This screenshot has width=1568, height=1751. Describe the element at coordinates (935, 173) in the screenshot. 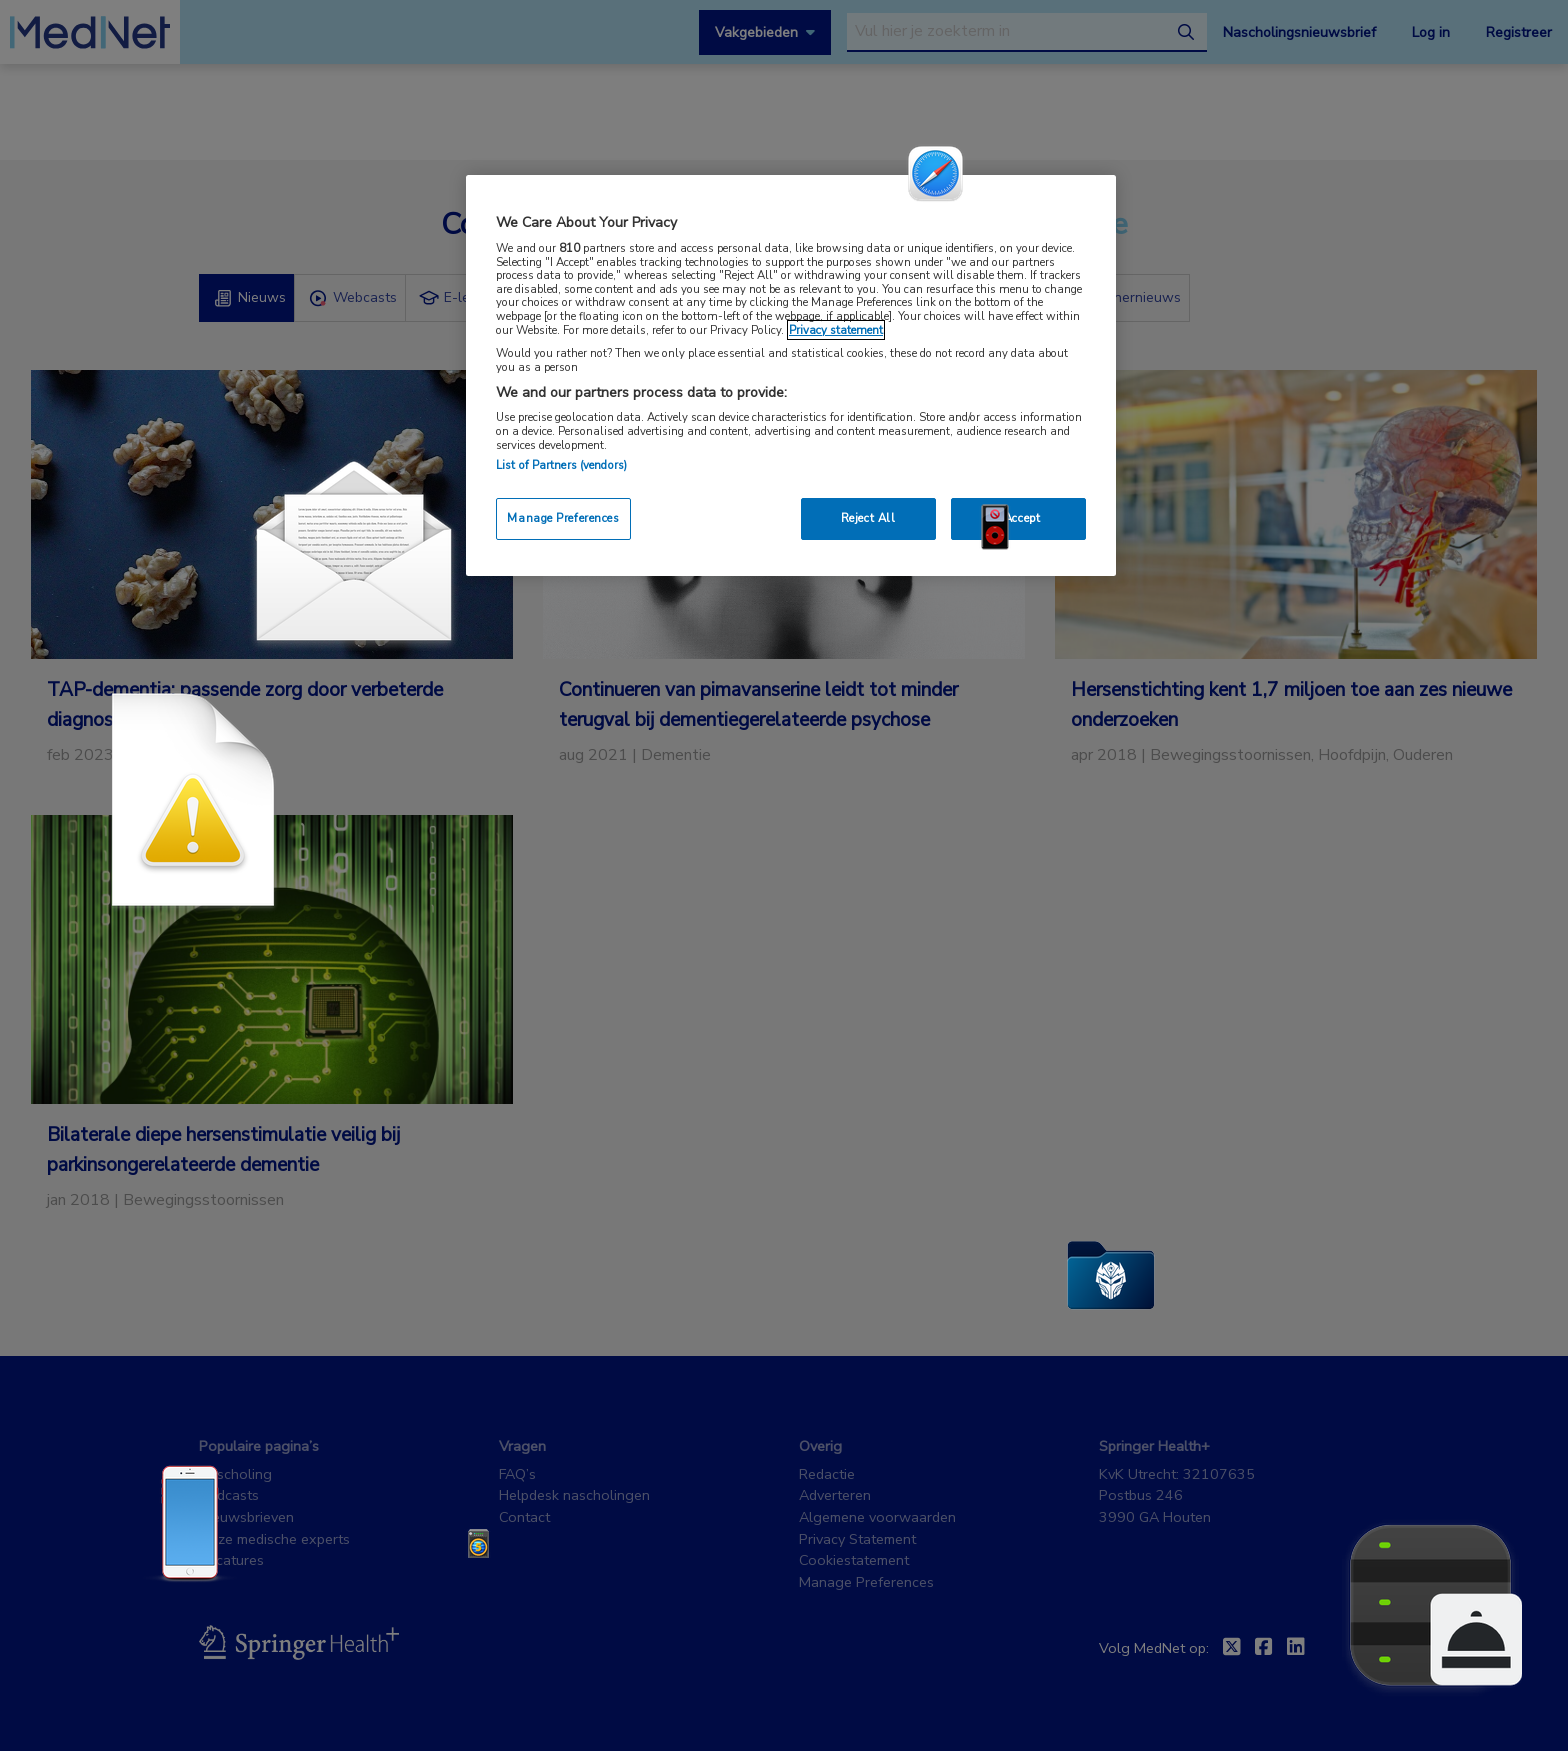

I see `open Safari web browser` at that location.